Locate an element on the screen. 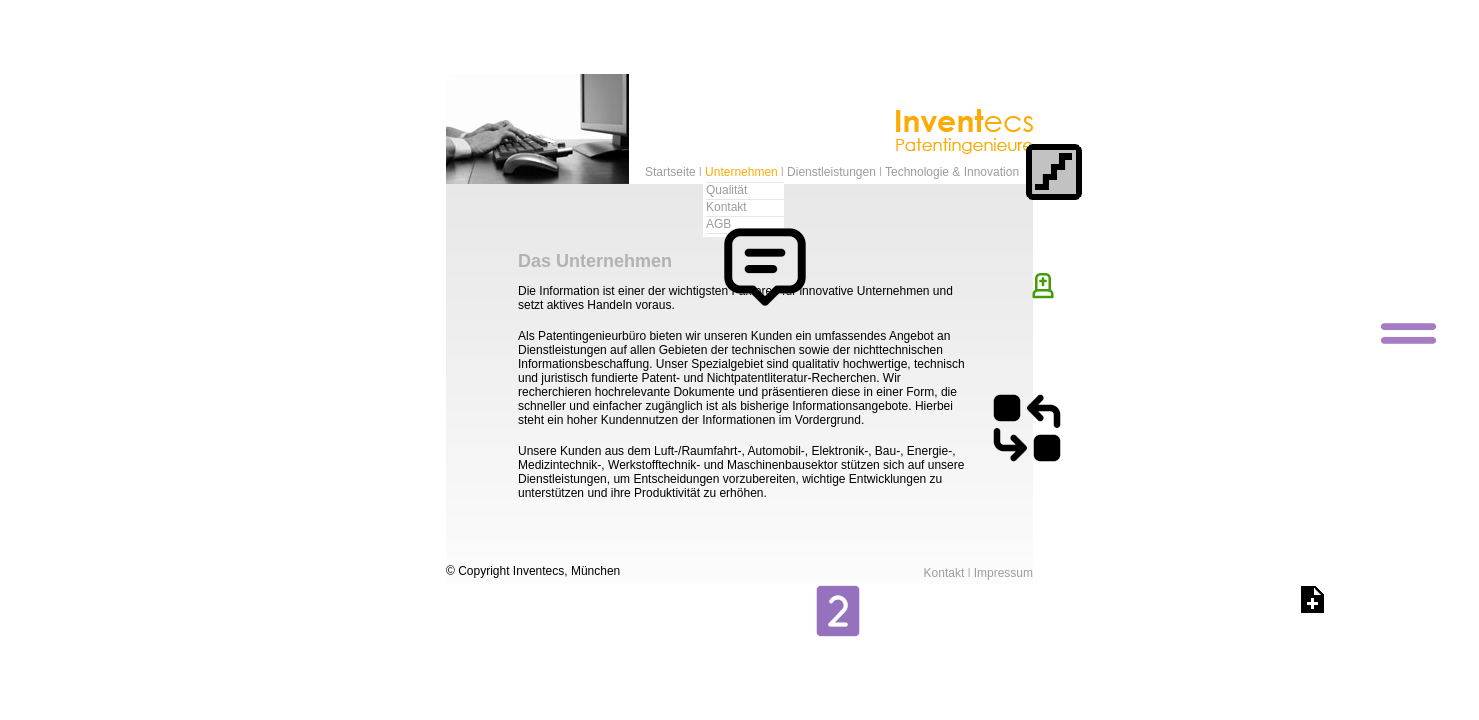 The width and height of the screenshot is (1479, 720). create a new note or document is located at coordinates (1312, 599).